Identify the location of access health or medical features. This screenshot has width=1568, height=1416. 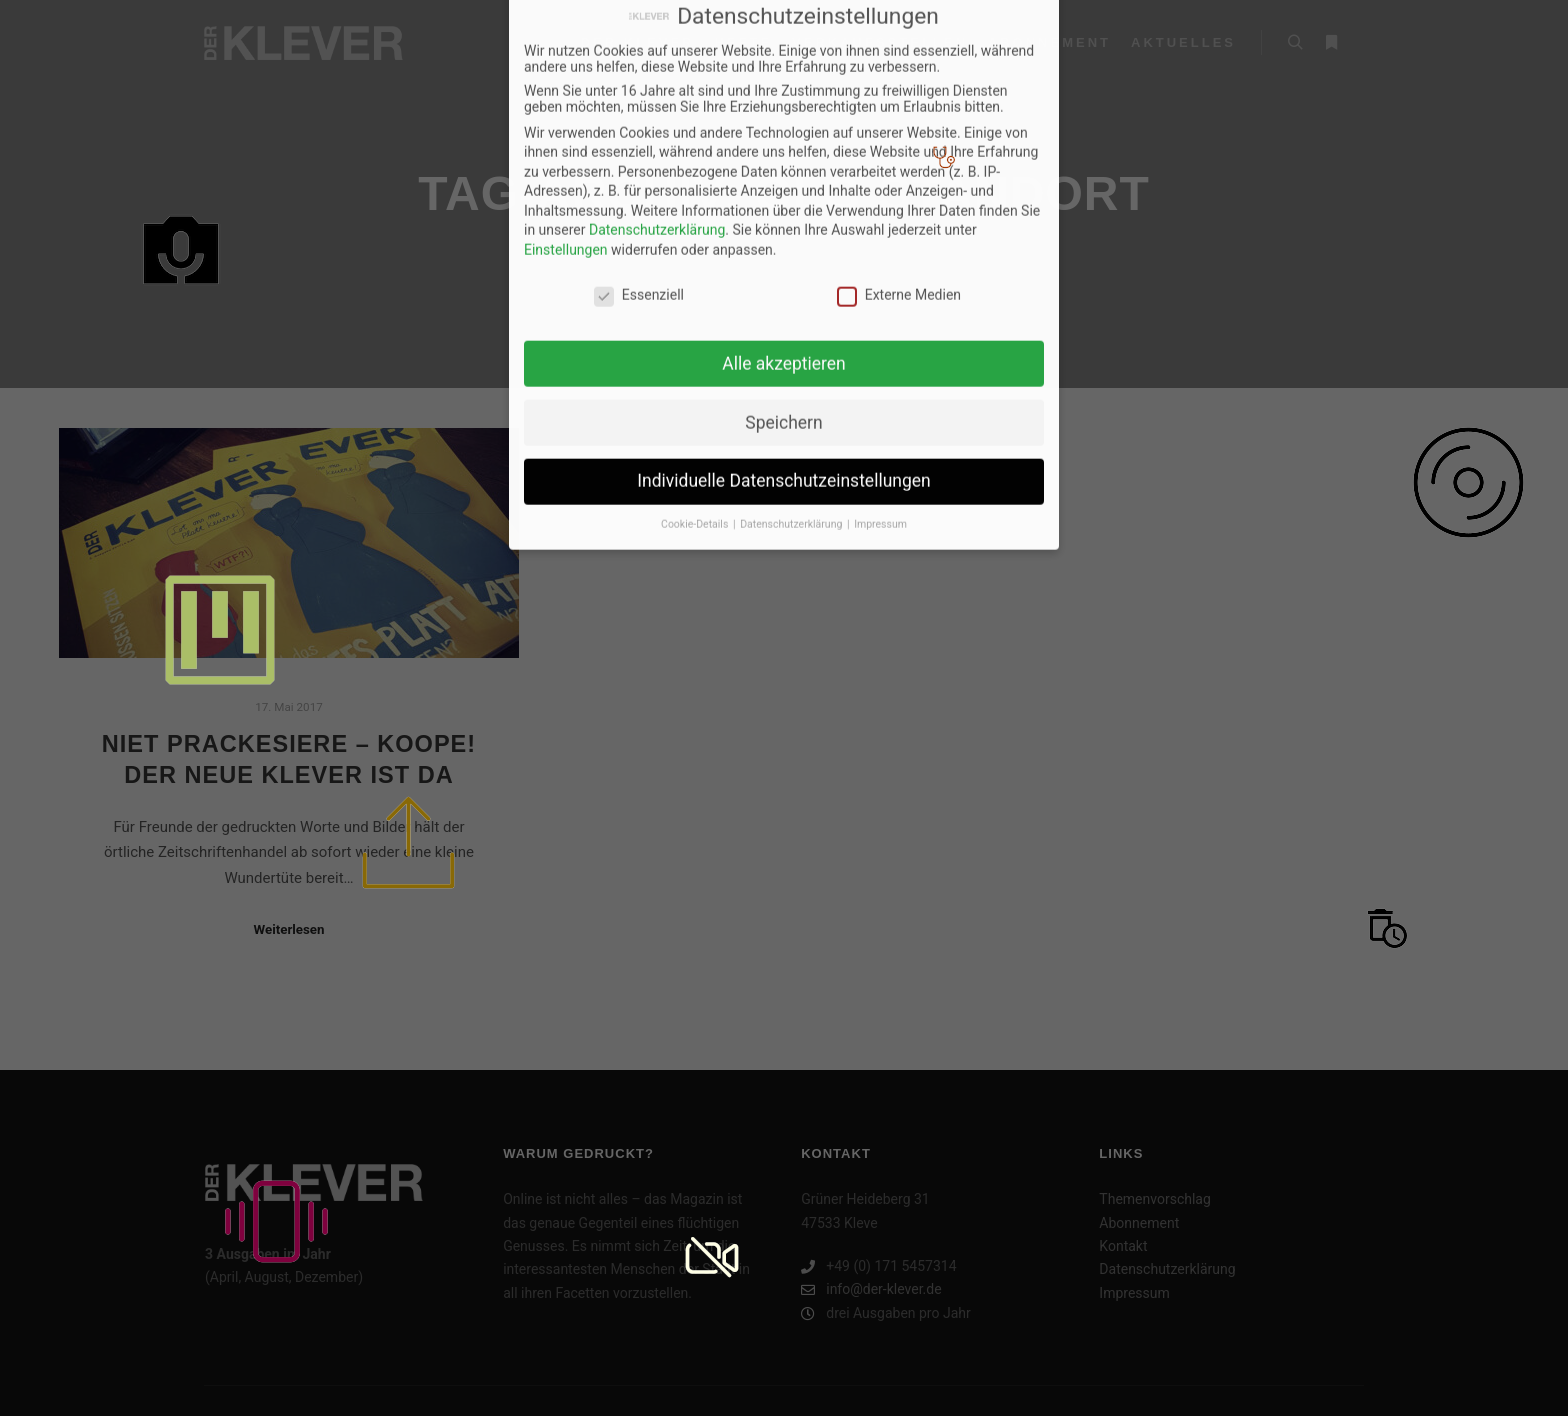
(942, 156).